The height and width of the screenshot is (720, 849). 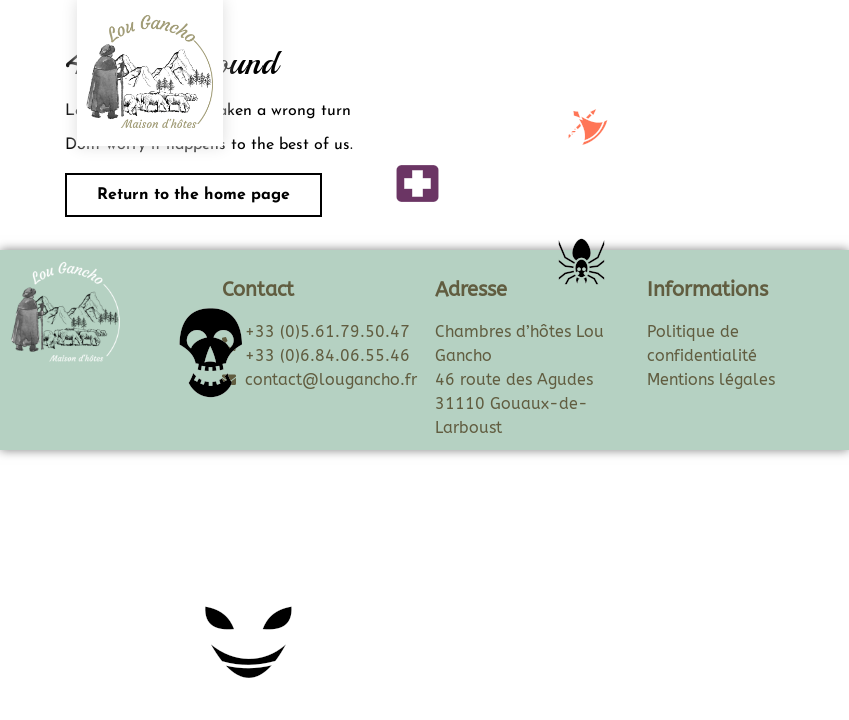 What do you see at coordinates (210, 353) in the screenshot?
I see `dark humor or comedy category in a game` at bounding box center [210, 353].